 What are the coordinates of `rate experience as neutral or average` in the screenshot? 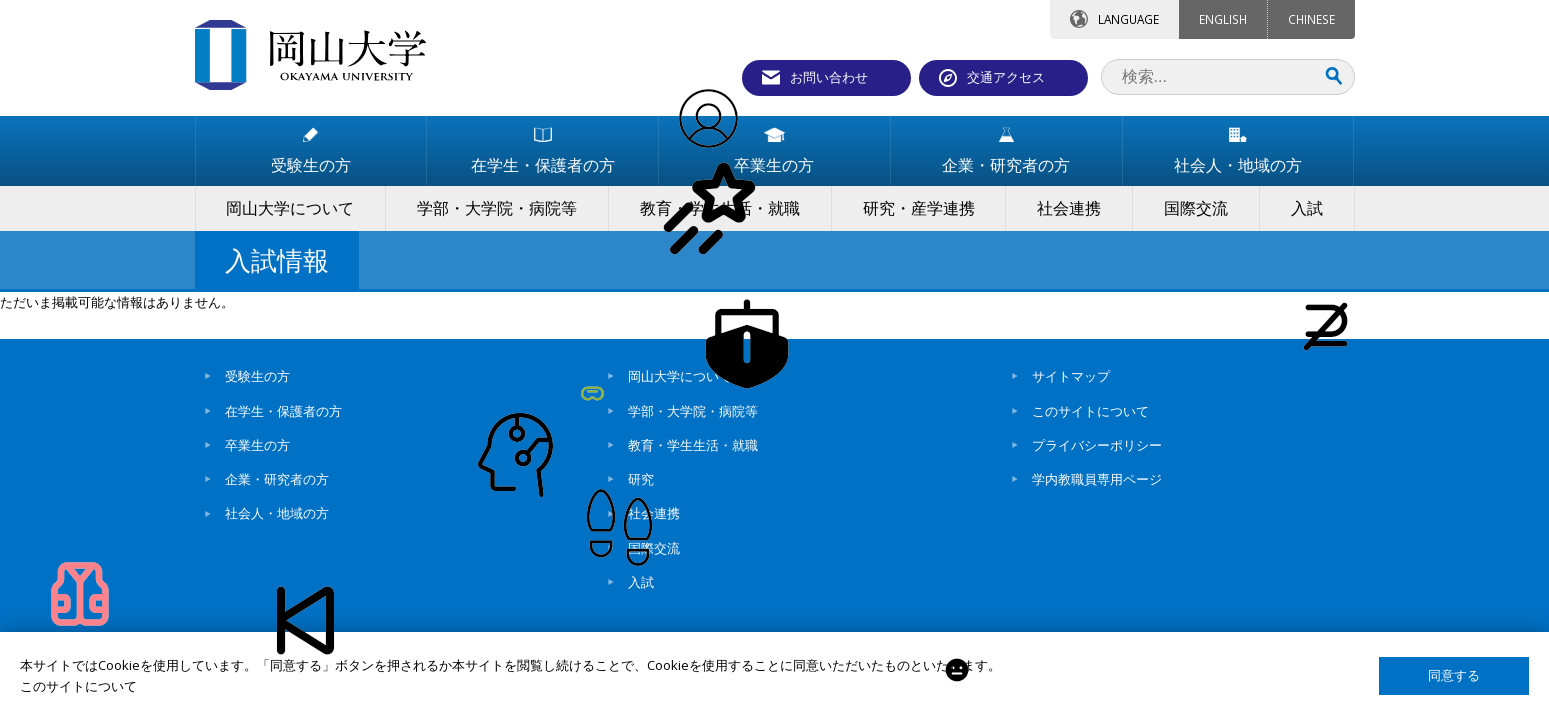 It's located at (957, 670).